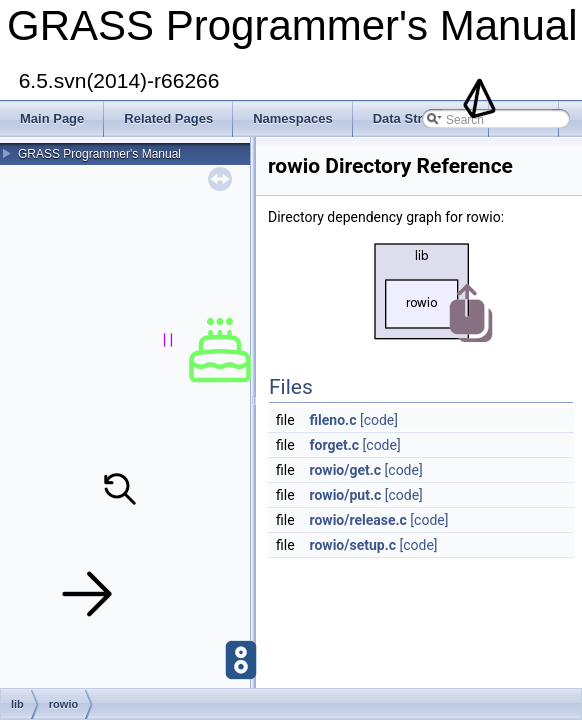  Describe the element at coordinates (241, 660) in the screenshot. I see `adjust speaker or audio output settings` at that location.